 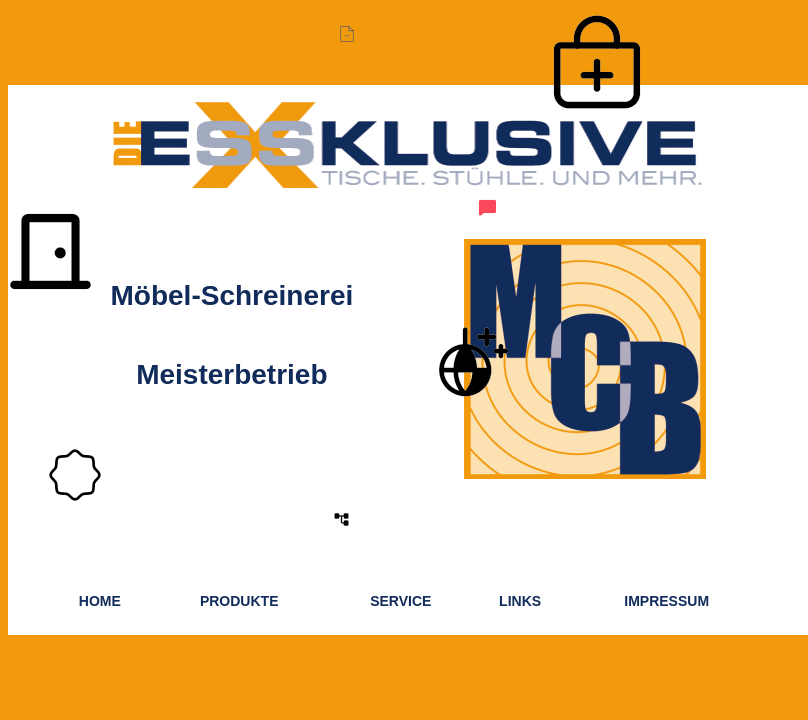 I want to click on access party or event mode, so click(x=470, y=363).